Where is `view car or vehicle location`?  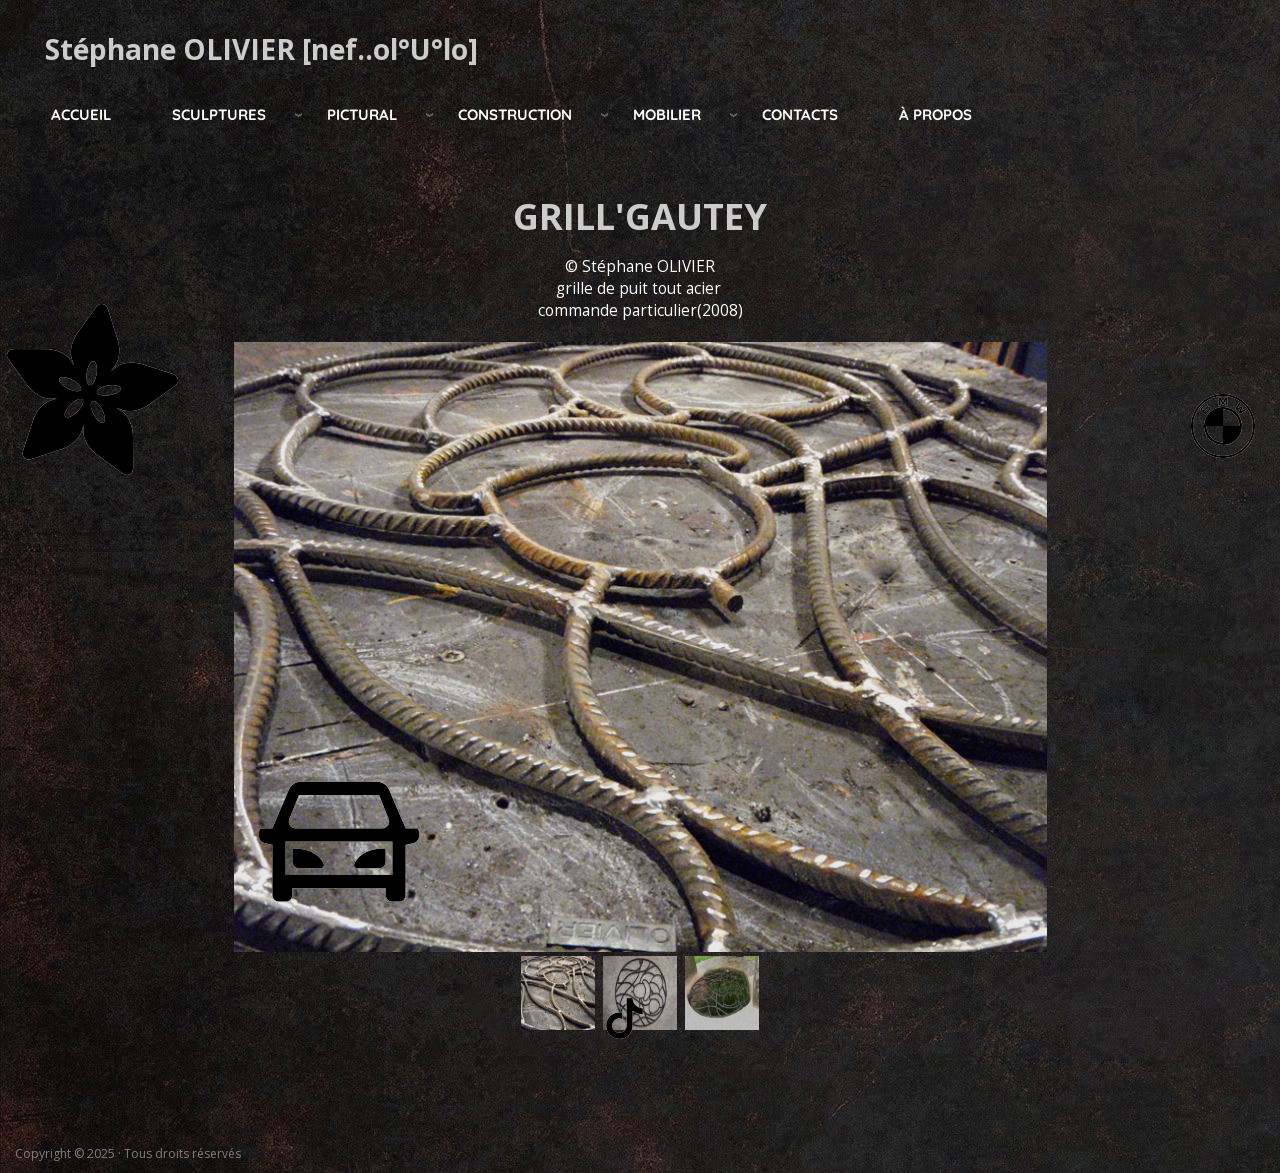
view car or vehicle location is located at coordinates (339, 835).